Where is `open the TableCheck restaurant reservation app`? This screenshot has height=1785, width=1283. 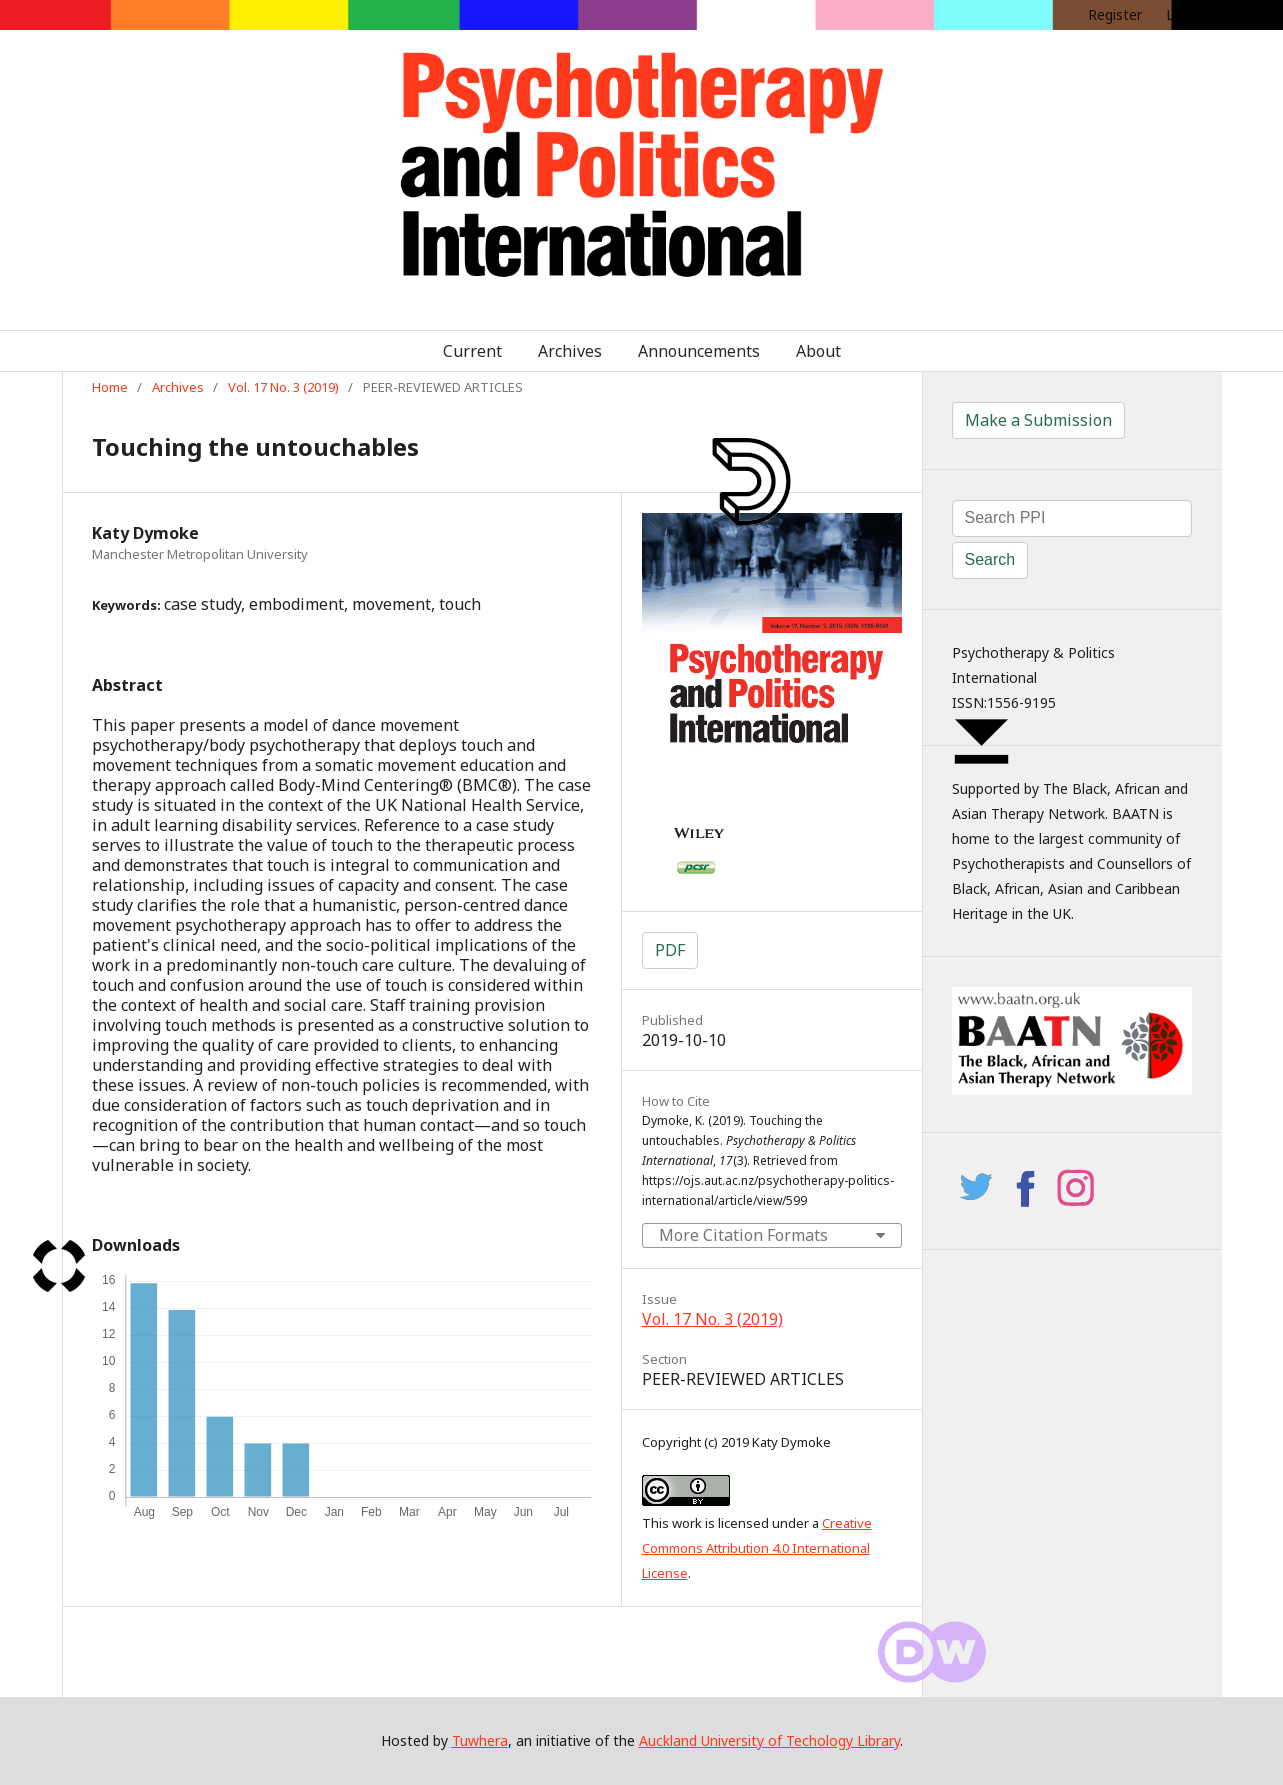
open the TableCheck restaurant reservation app is located at coordinates (59, 1266).